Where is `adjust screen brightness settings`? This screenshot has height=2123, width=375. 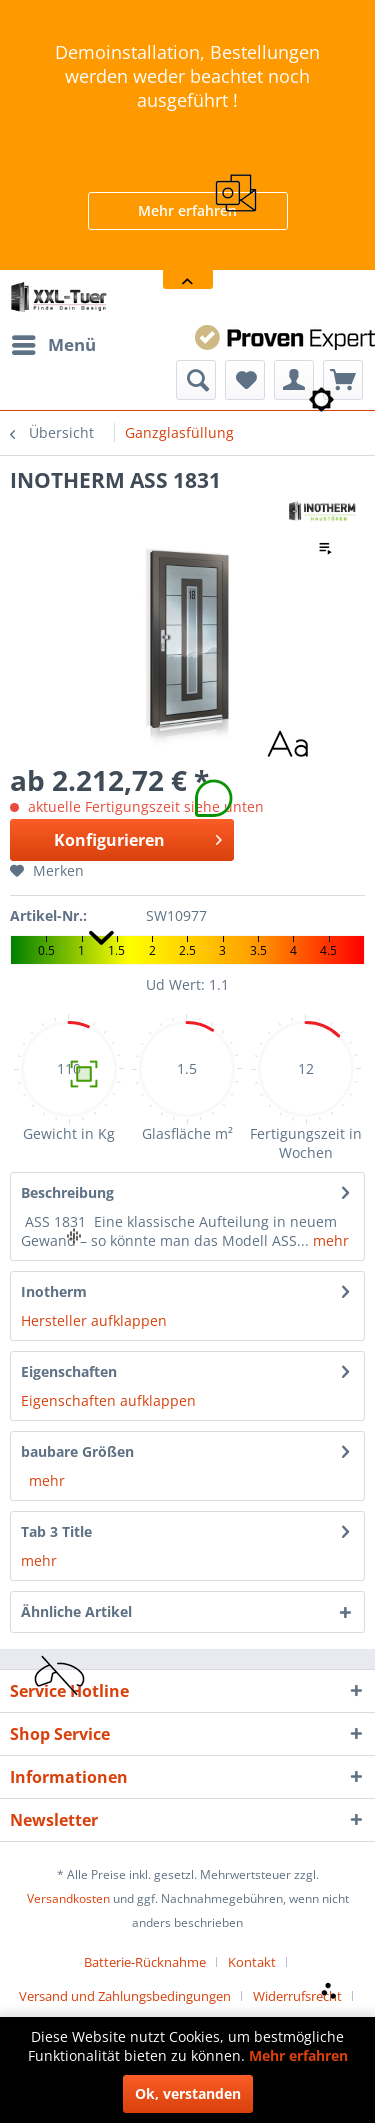 adjust screen brightness settings is located at coordinates (321, 399).